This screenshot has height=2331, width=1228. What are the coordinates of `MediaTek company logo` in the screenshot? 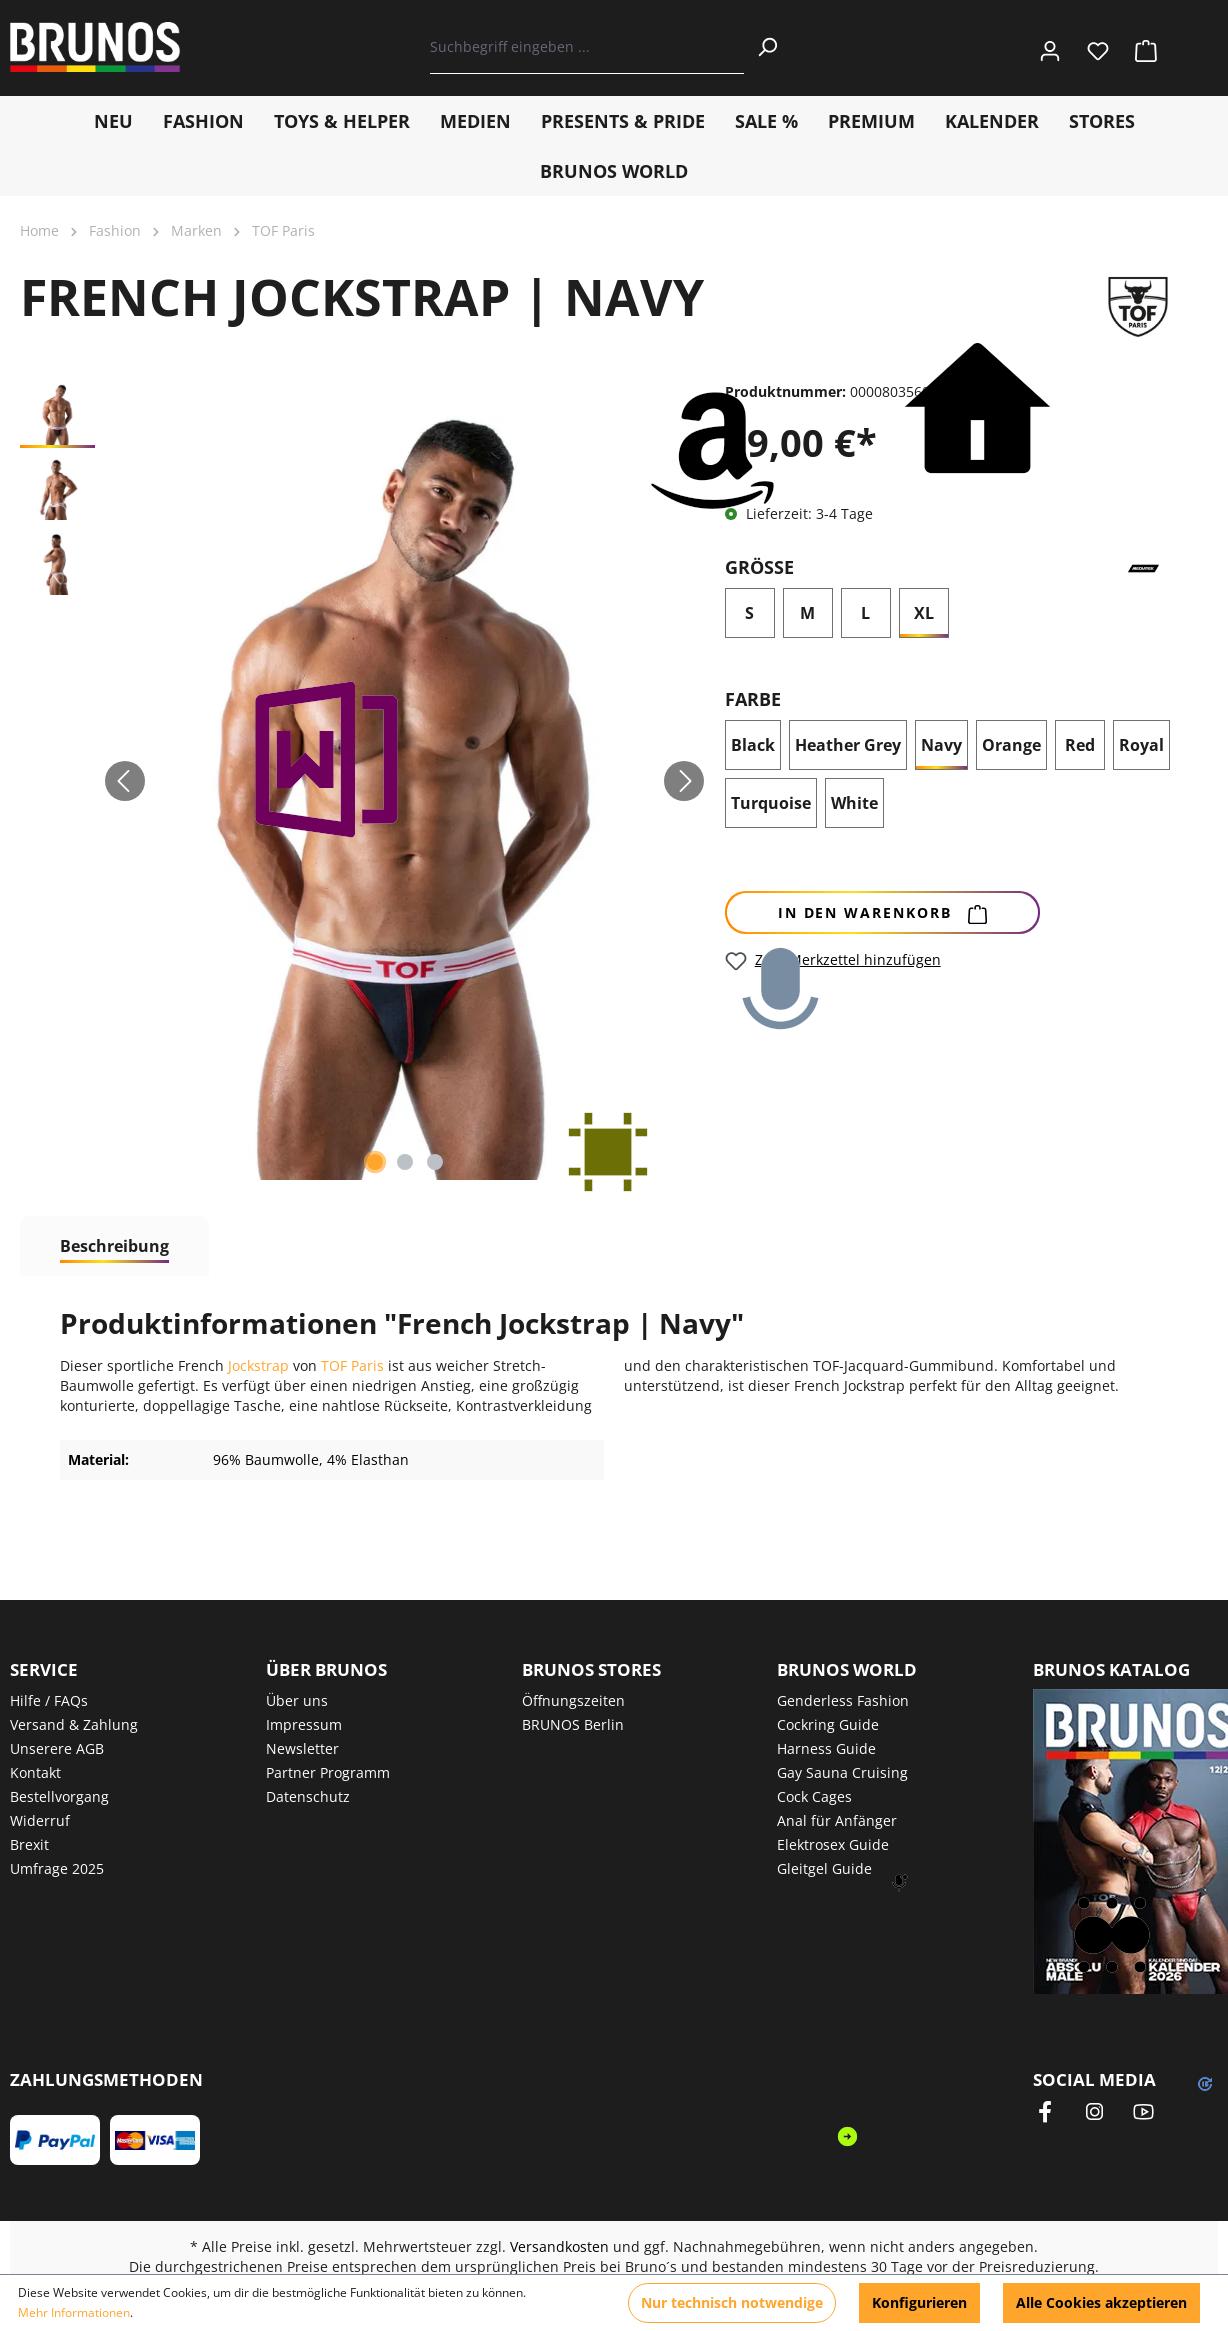 It's located at (1143, 568).